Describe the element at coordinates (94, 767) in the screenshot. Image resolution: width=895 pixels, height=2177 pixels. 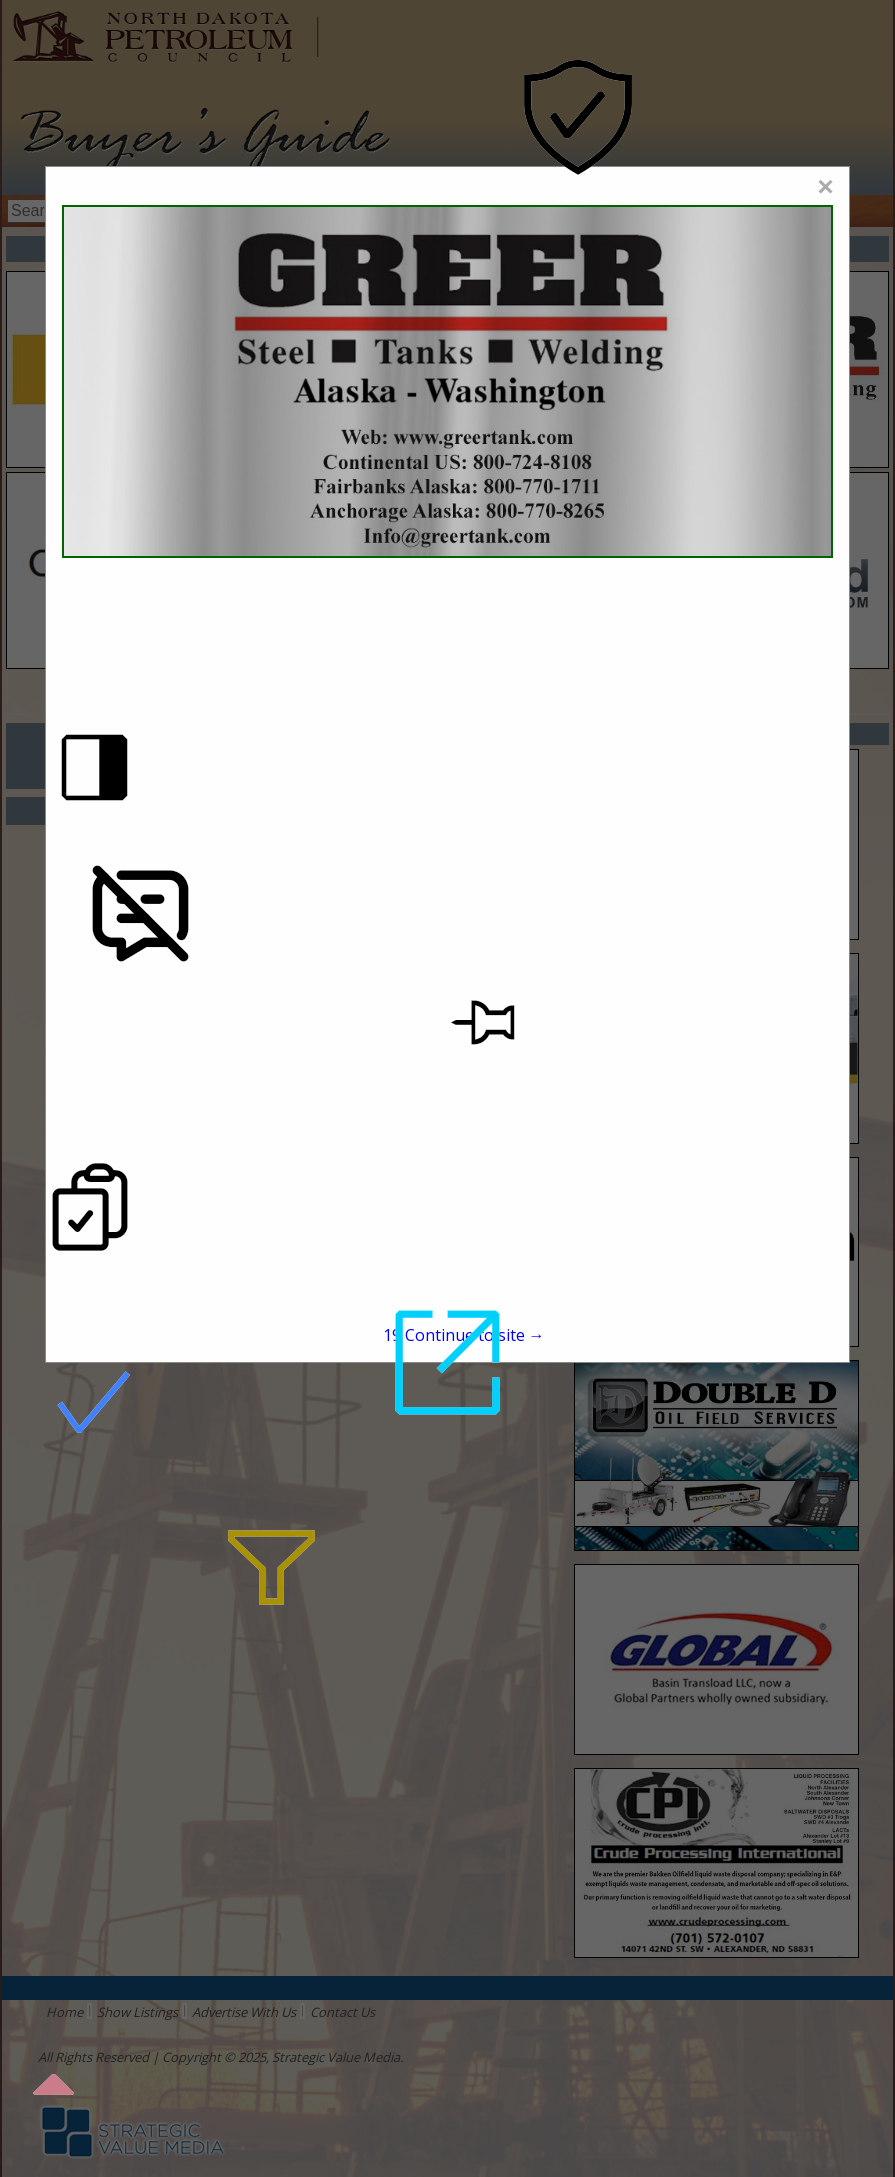
I see `toggle the right sidebar panel` at that location.